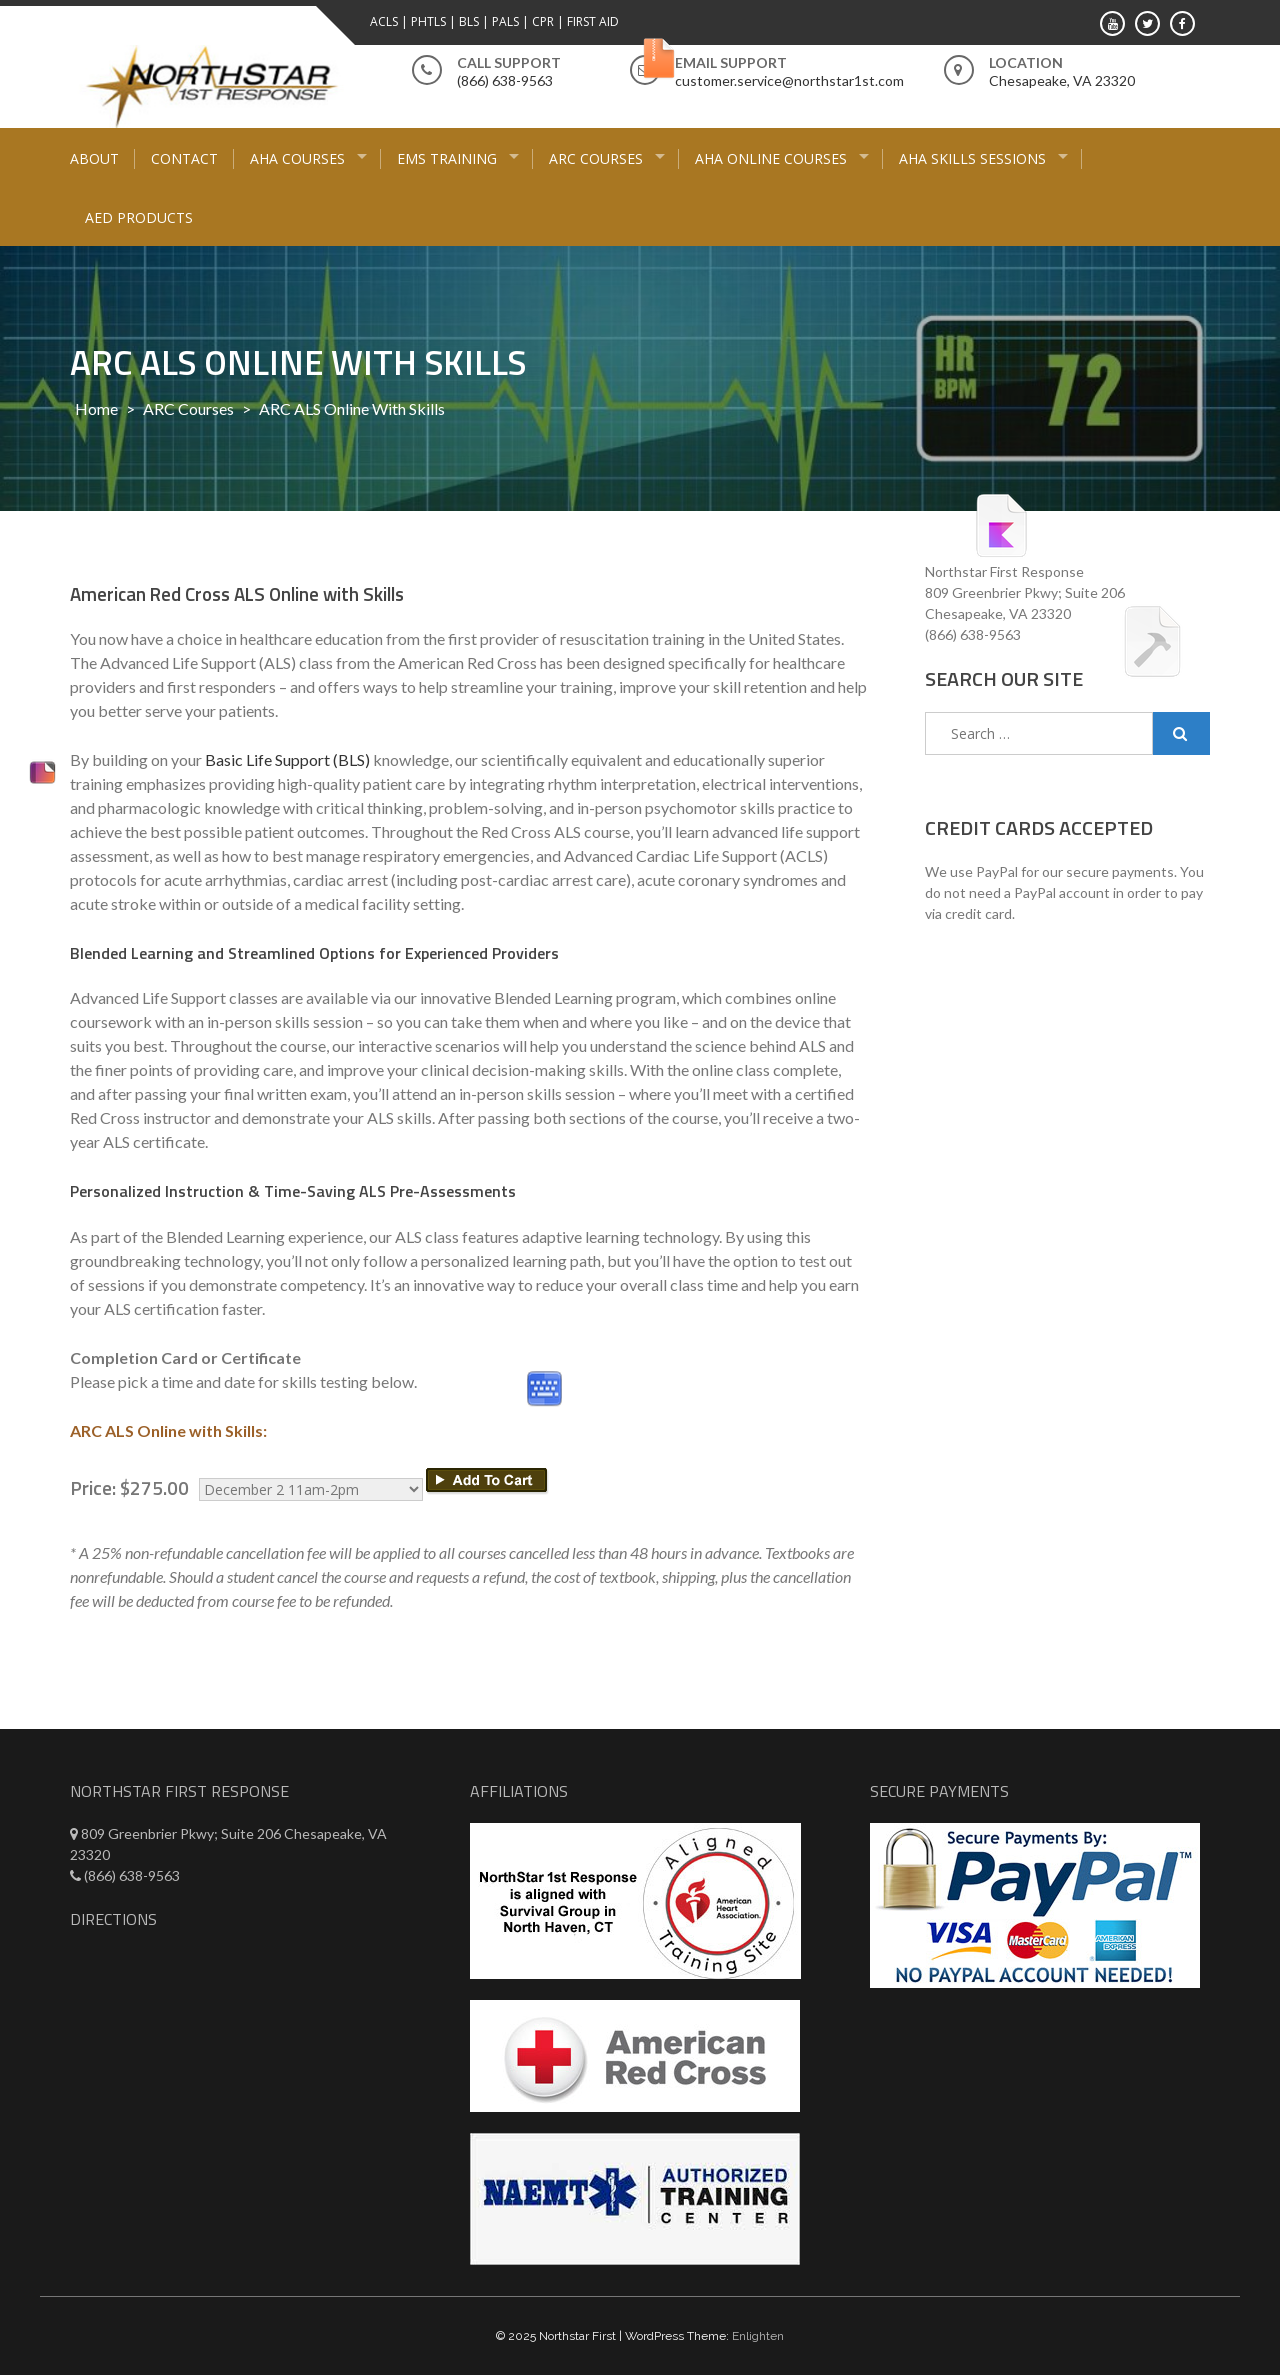  Describe the element at coordinates (544, 1388) in the screenshot. I see `access keyboard and input device settings` at that location.